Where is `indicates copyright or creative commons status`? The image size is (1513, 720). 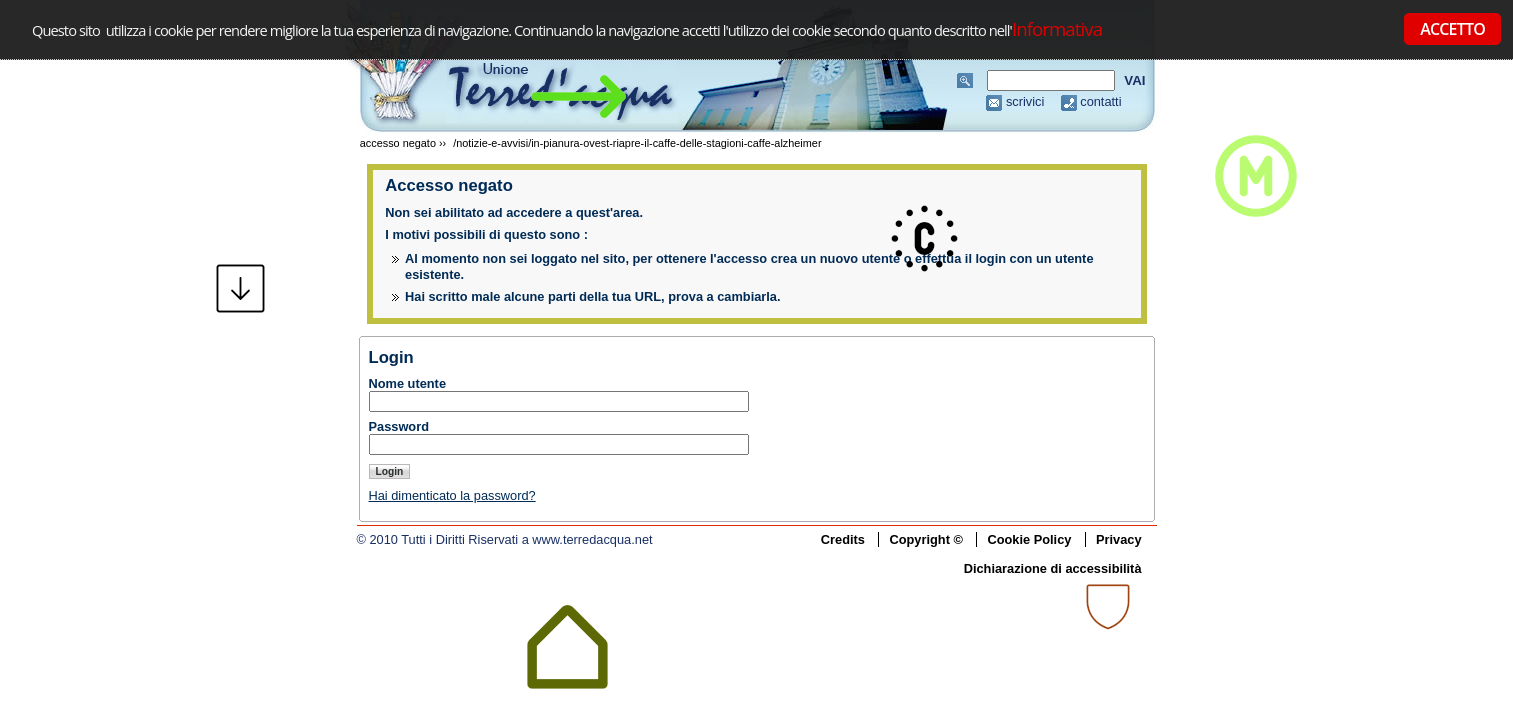 indicates copyright or creative commons status is located at coordinates (924, 238).